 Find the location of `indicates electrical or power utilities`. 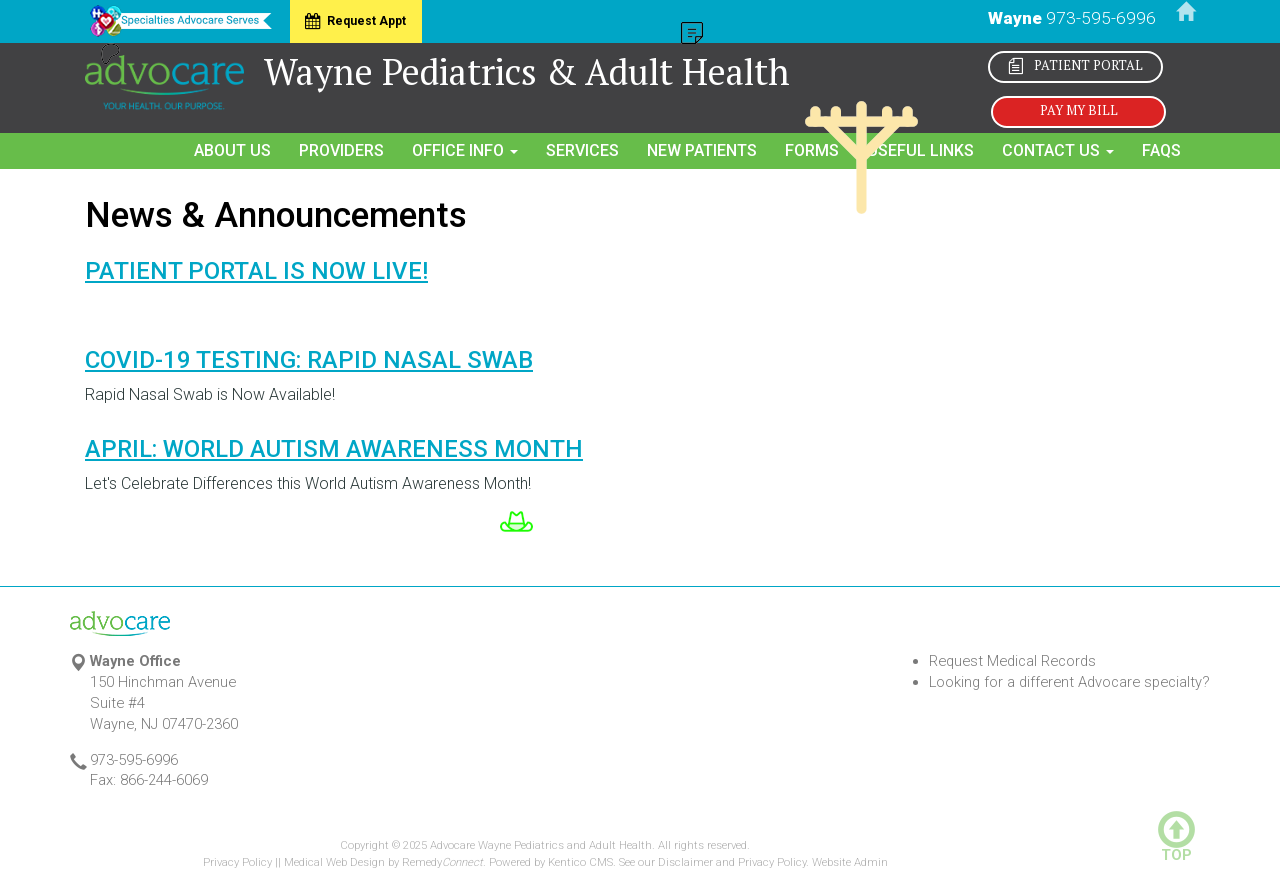

indicates electrical or power utilities is located at coordinates (861, 157).